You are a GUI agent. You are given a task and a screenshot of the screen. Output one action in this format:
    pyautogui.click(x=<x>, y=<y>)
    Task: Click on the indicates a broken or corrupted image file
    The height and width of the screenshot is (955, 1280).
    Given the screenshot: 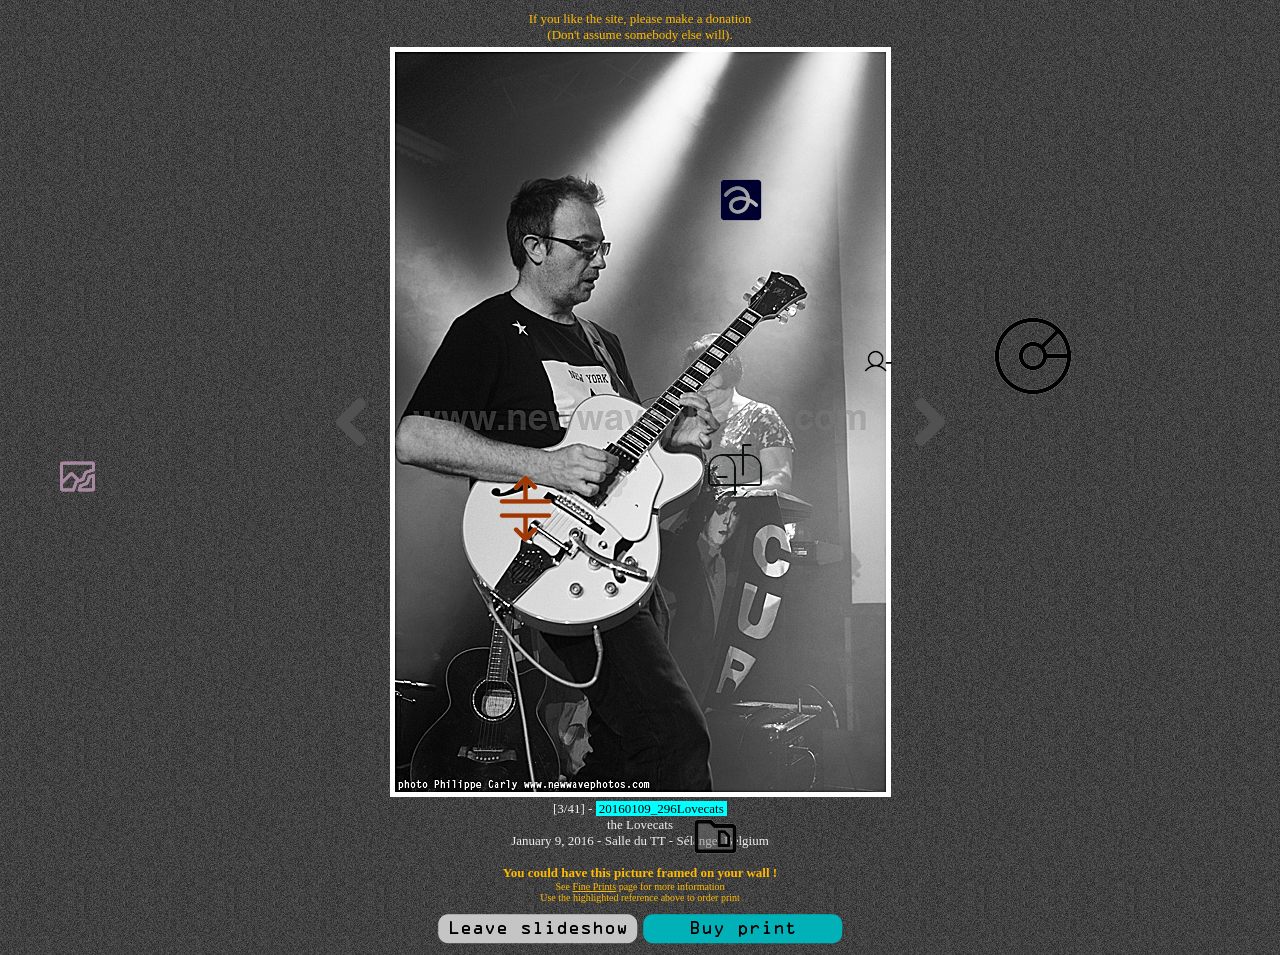 What is the action you would take?
    pyautogui.click(x=77, y=476)
    